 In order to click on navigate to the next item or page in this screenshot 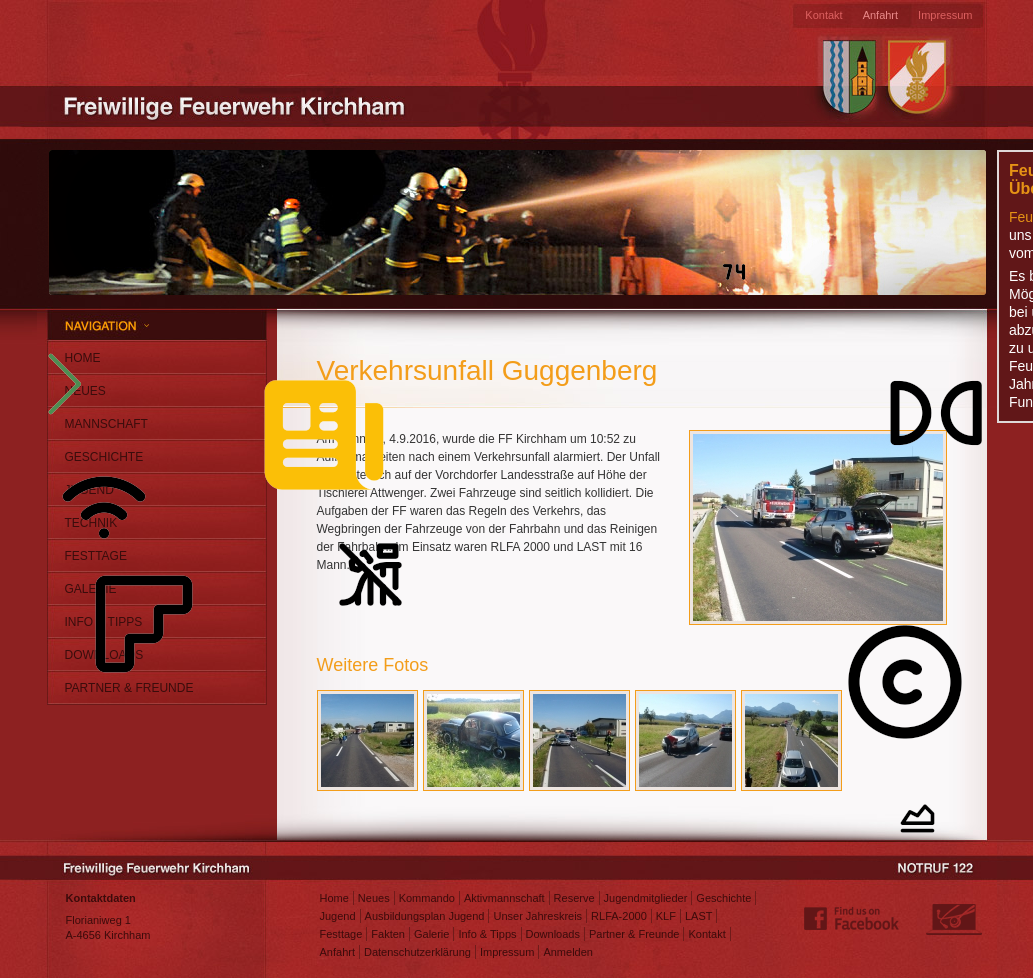, I will do `click(62, 384)`.